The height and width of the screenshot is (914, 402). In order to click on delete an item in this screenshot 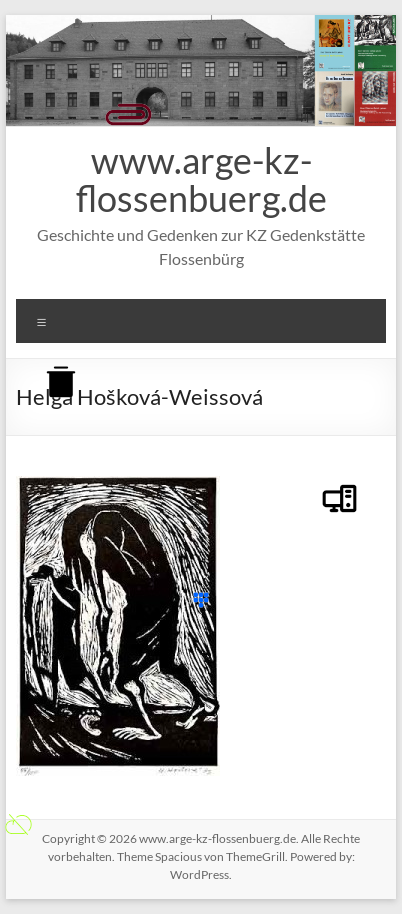, I will do `click(61, 383)`.